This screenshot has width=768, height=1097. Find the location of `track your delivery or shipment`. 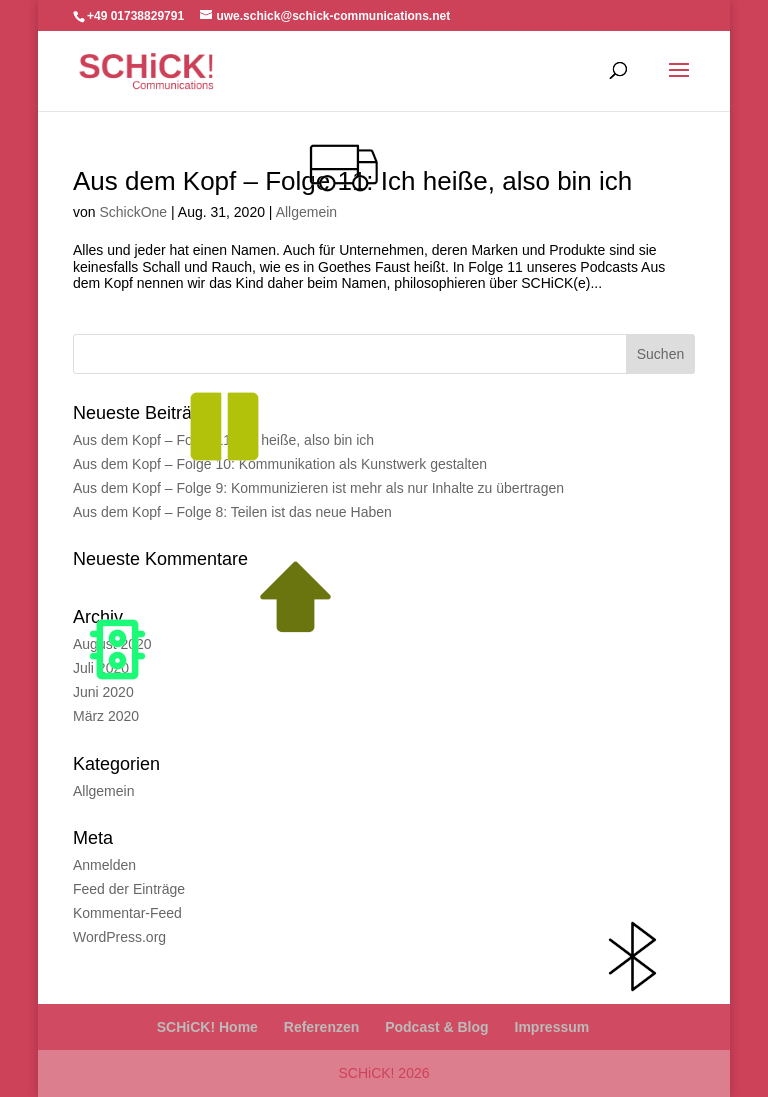

track your delivery or shipment is located at coordinates (341, 164).